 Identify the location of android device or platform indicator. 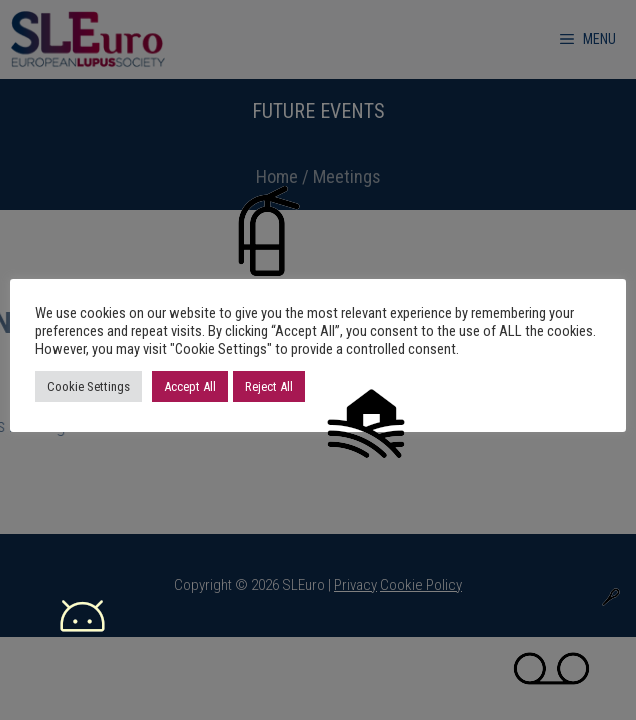
(82, 617).